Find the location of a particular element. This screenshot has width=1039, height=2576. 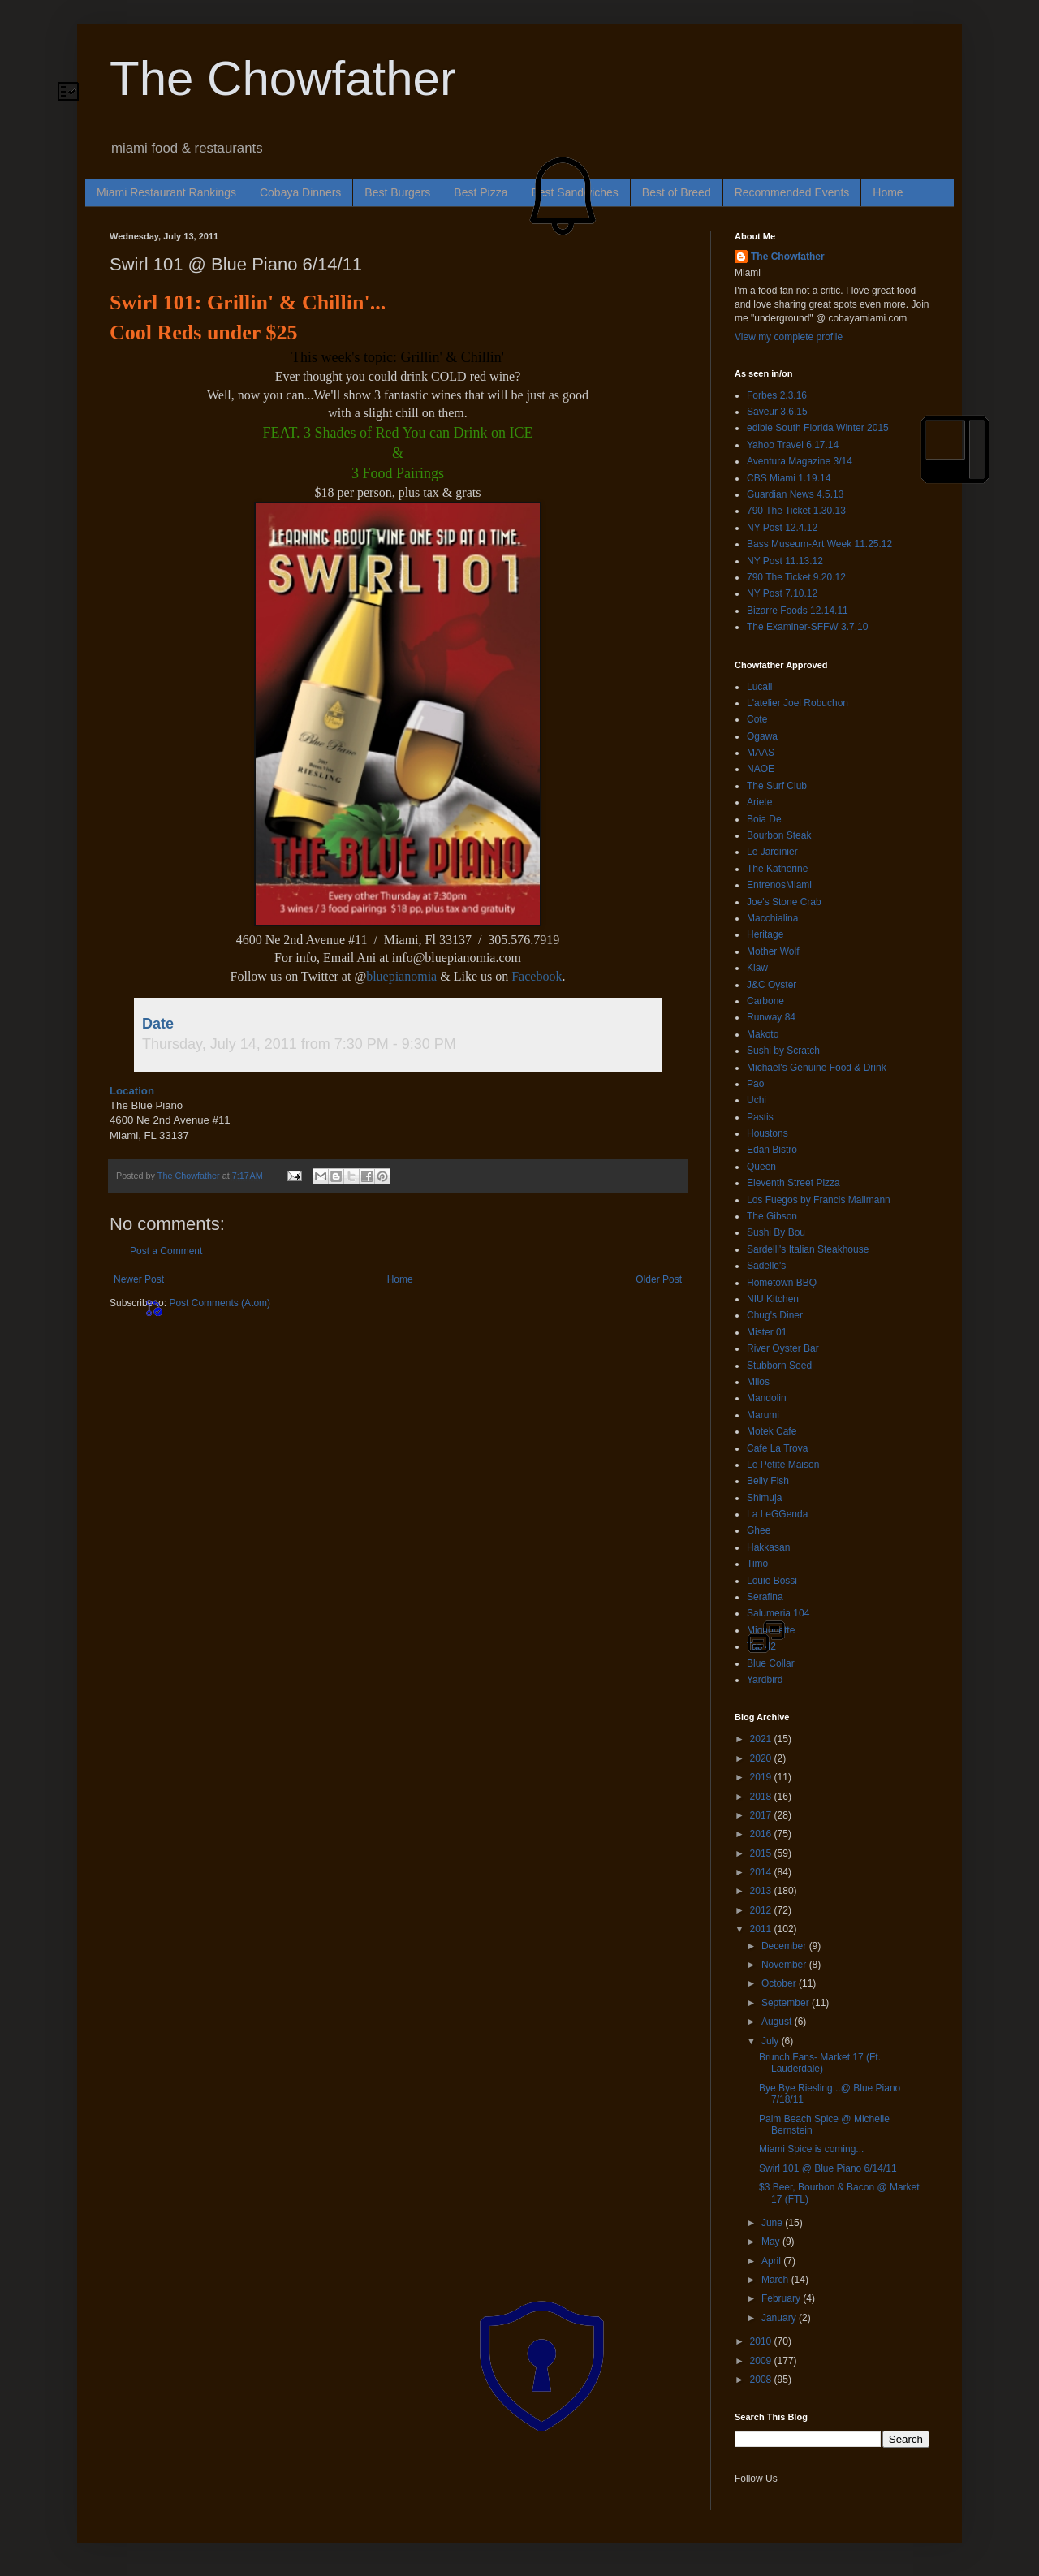

view notifications is located at coordinates (563, 196).